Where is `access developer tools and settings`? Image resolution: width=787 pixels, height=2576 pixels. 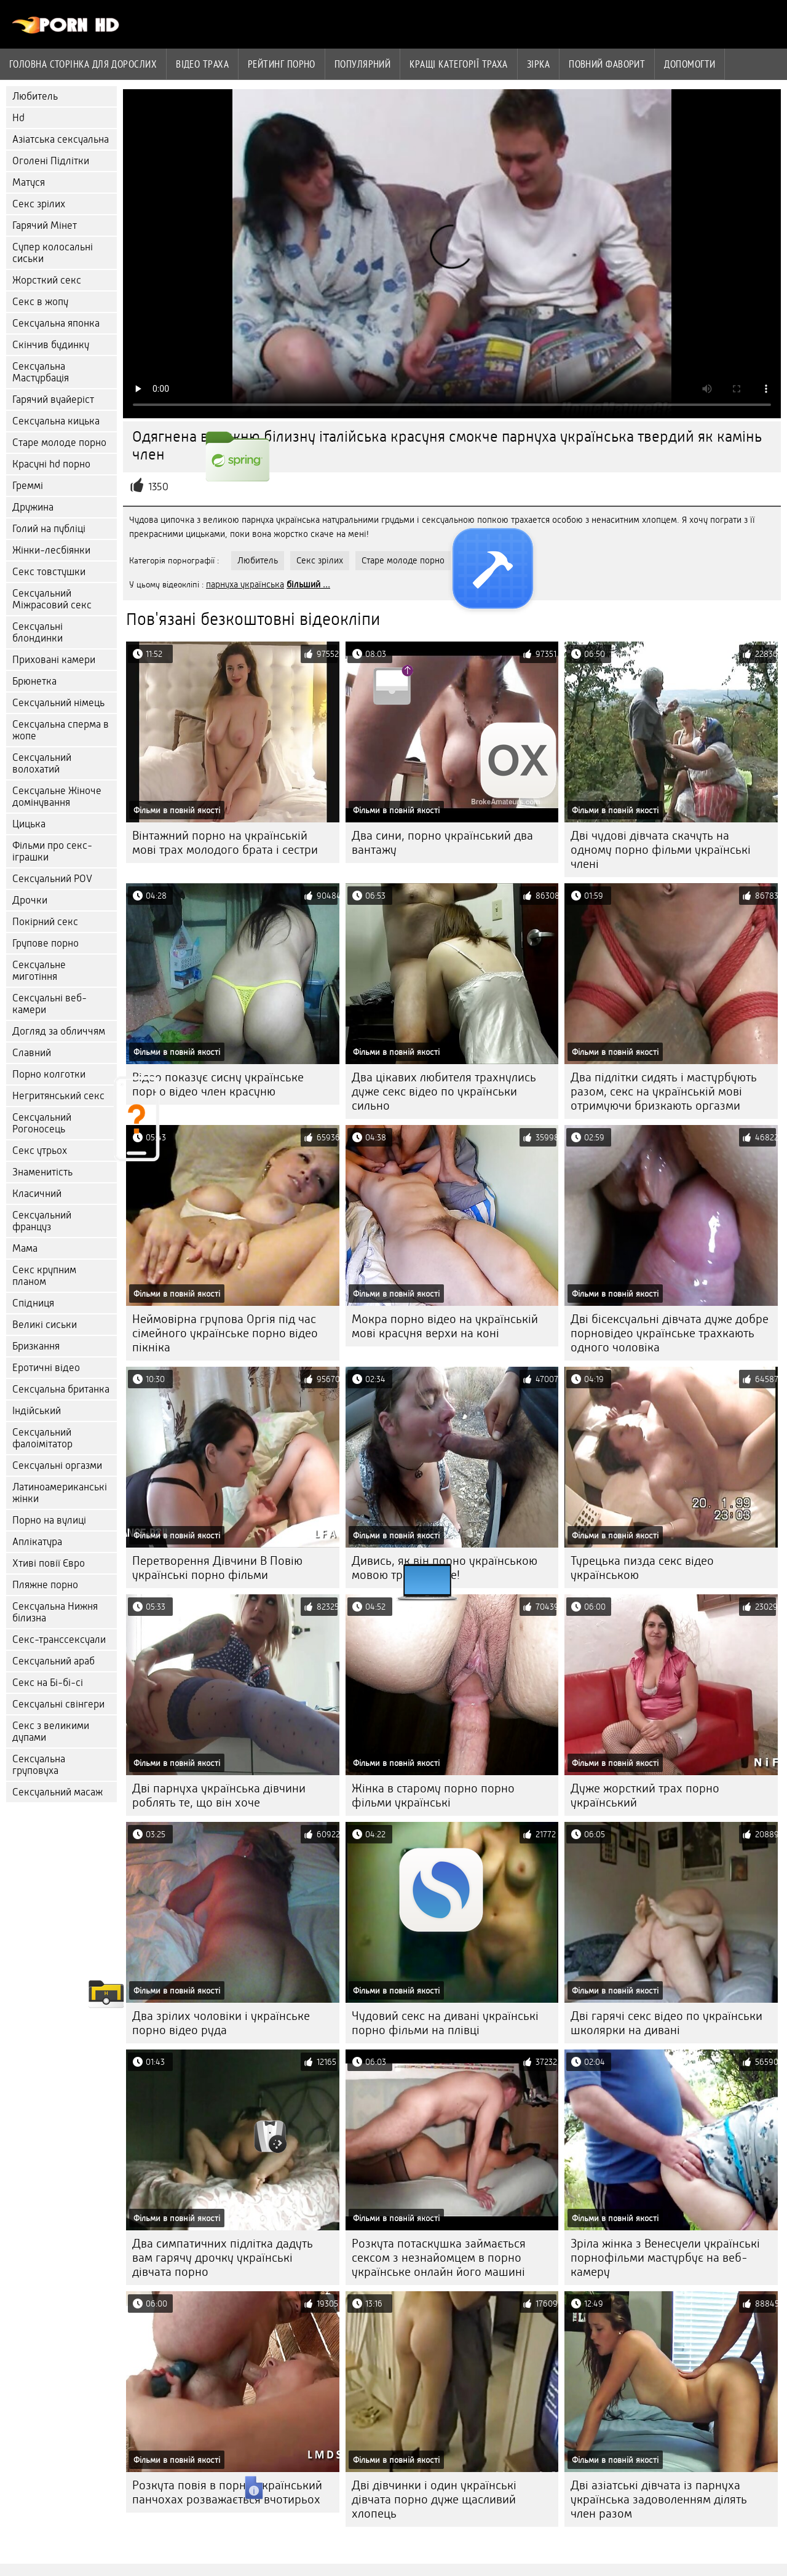 access developer tools and settings is located at coordinates (492, 570).